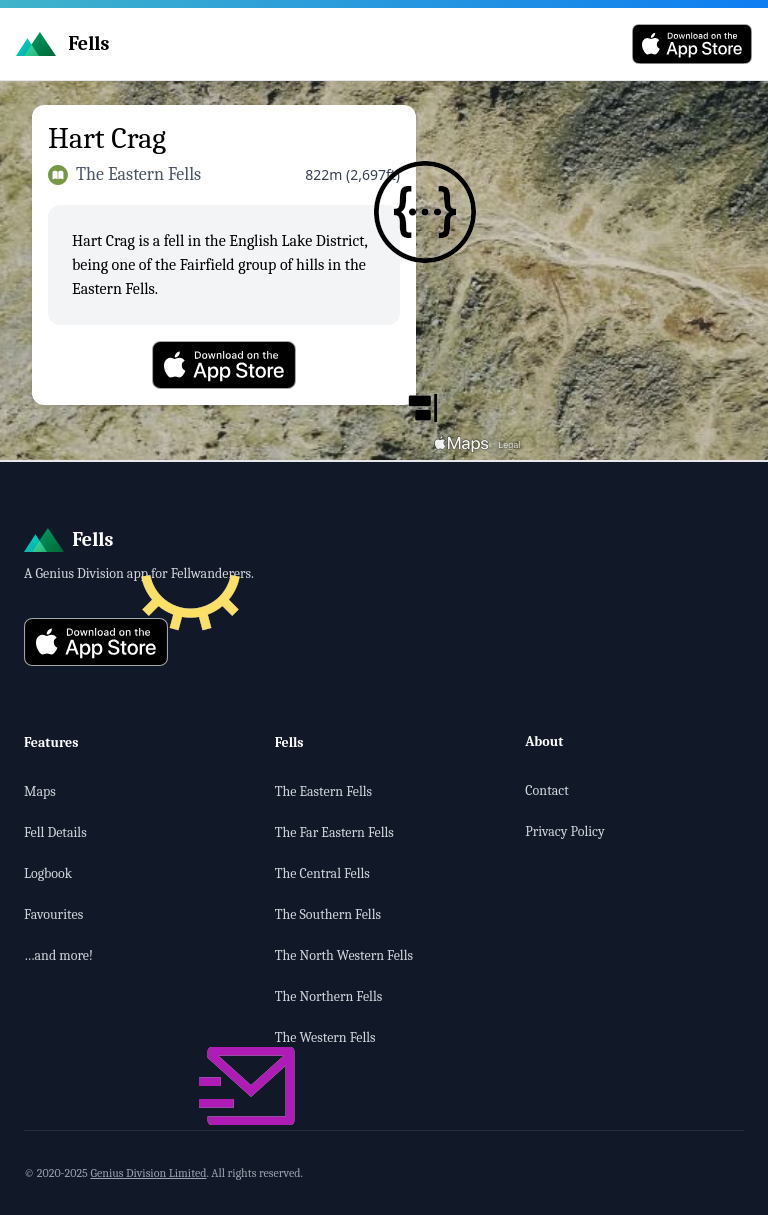 The height and width of the screenshot is (1215, 768). I want to click on align selected items to the right edge, so click(423, 408).